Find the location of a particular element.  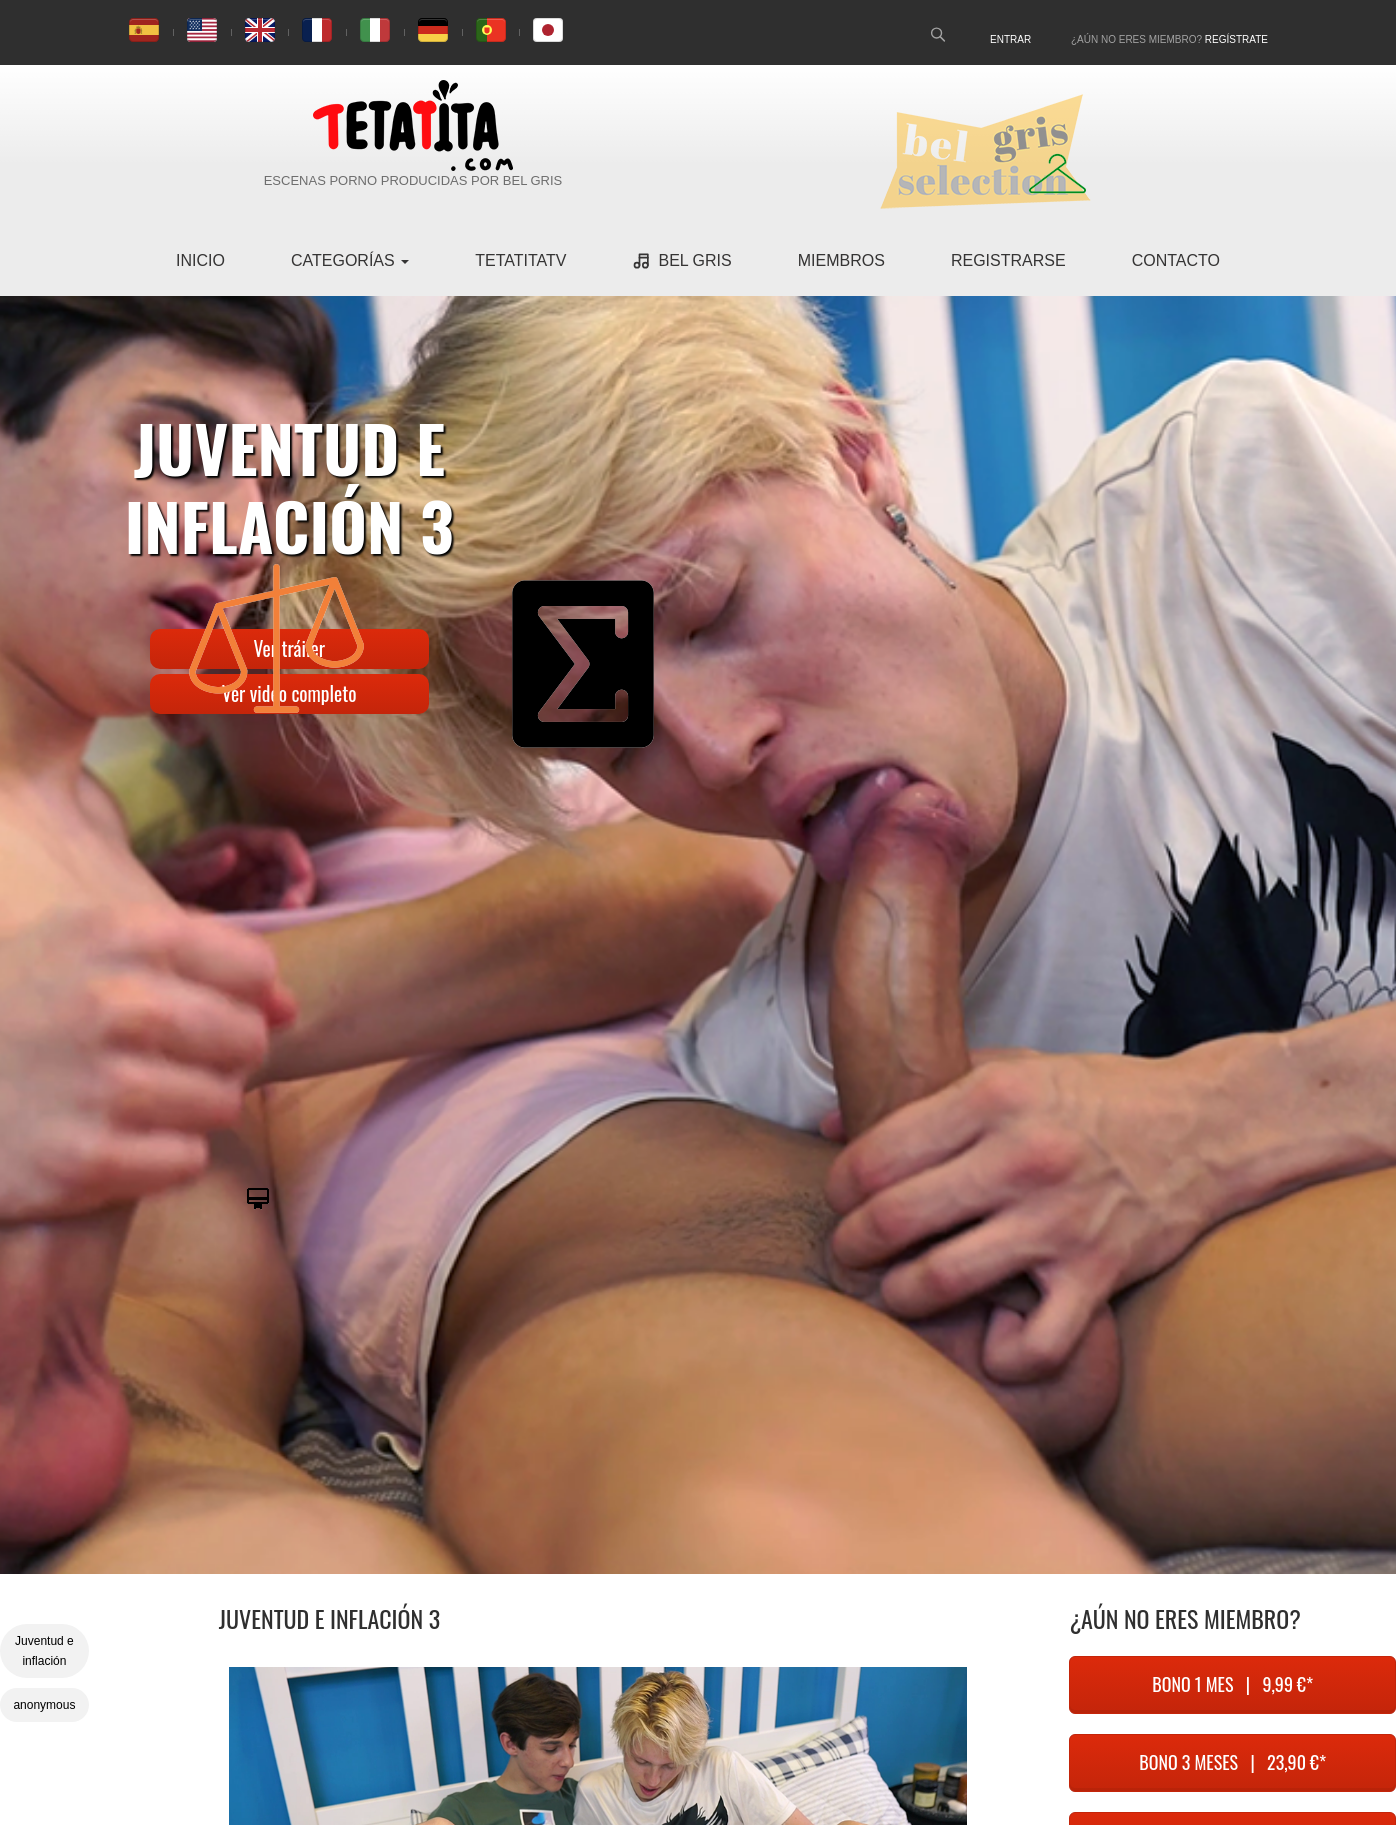

compare items or options is located at coordinates (276, 638).